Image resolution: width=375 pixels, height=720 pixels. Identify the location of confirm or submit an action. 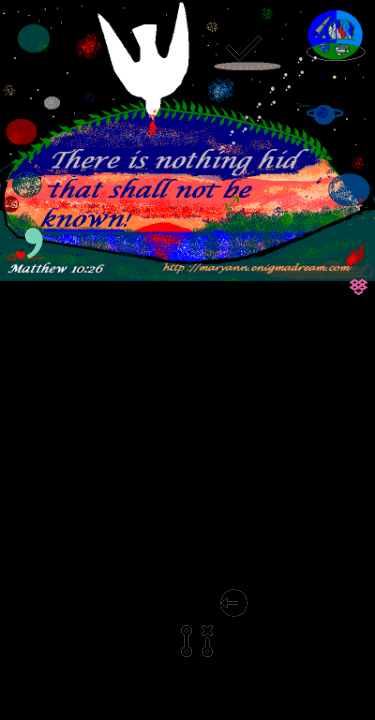
(243, 48).